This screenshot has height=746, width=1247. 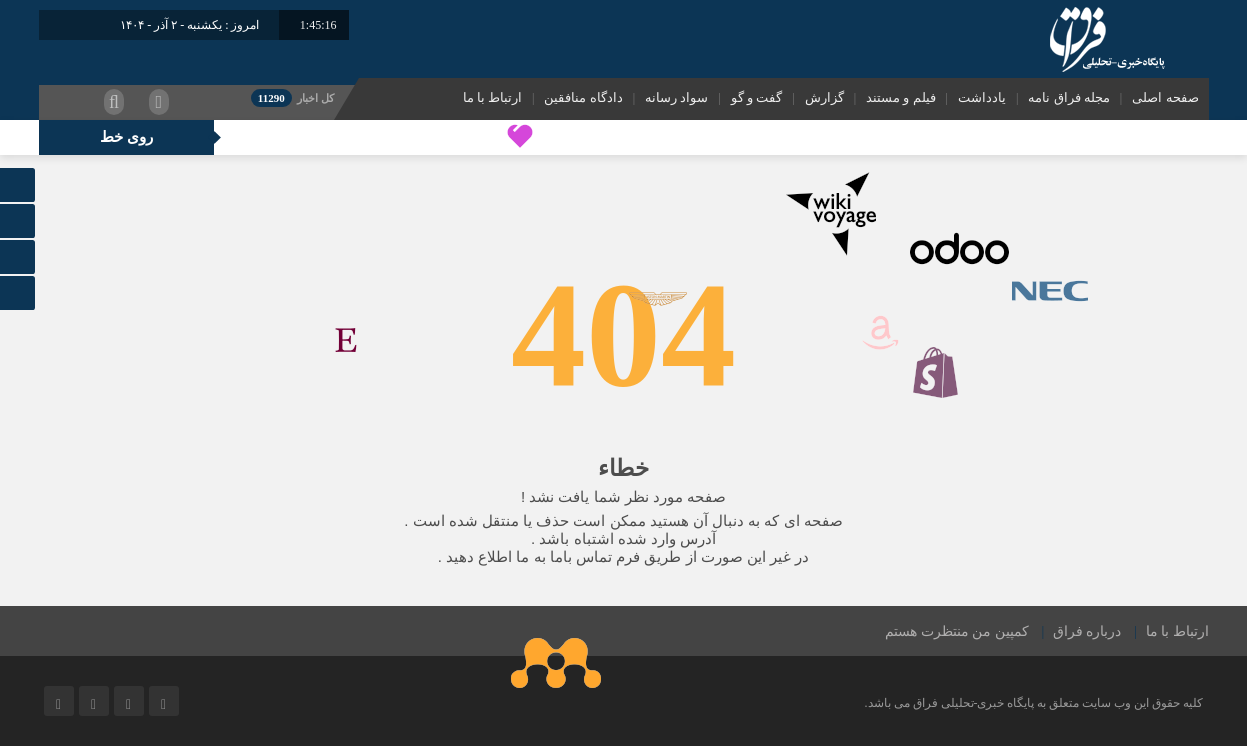 I want to click on add to favorites, so click(x=520, y=136).